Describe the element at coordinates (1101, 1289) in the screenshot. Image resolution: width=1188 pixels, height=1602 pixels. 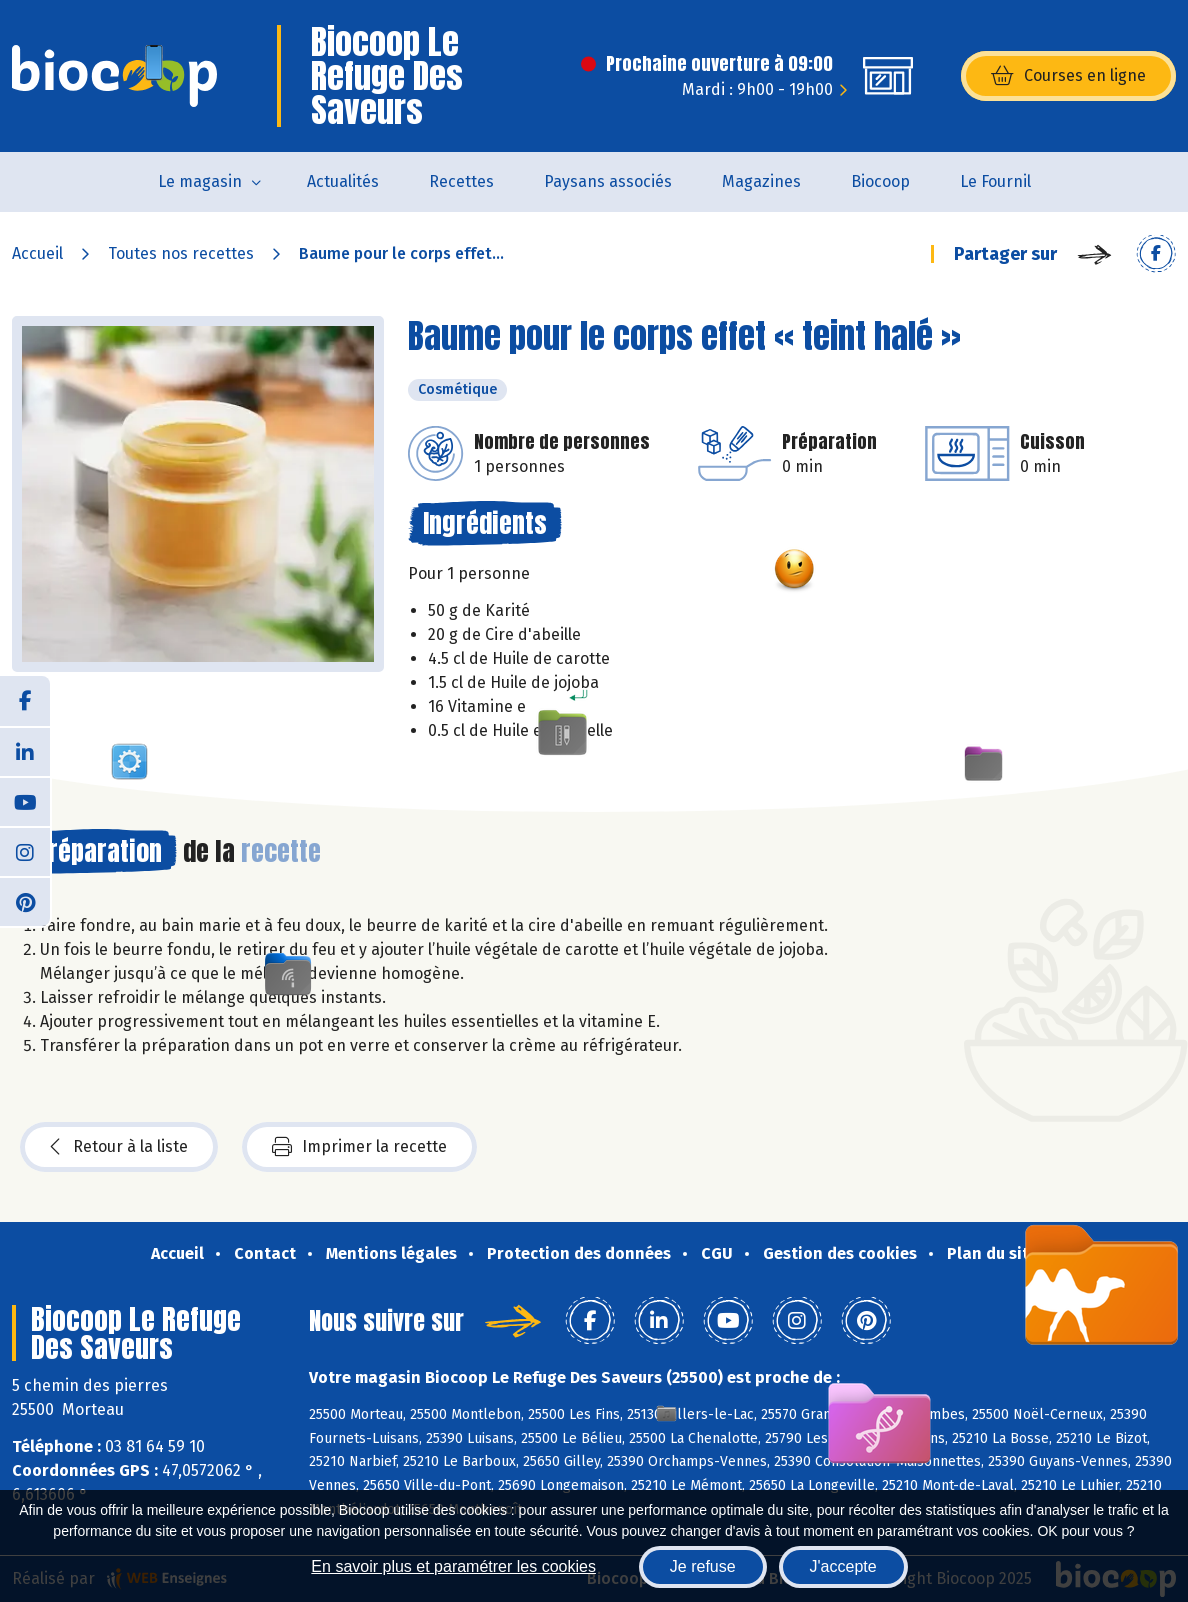
I see `folder containing OCaml programming files` at that location.